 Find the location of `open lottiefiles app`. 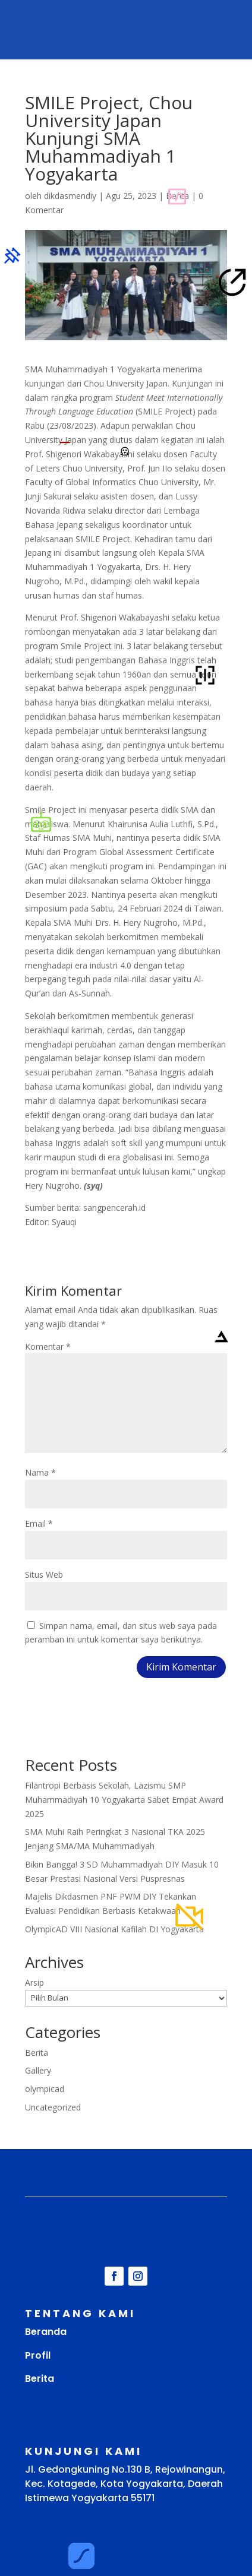

open lottiefiles app is located at coordinates (81, 2556).